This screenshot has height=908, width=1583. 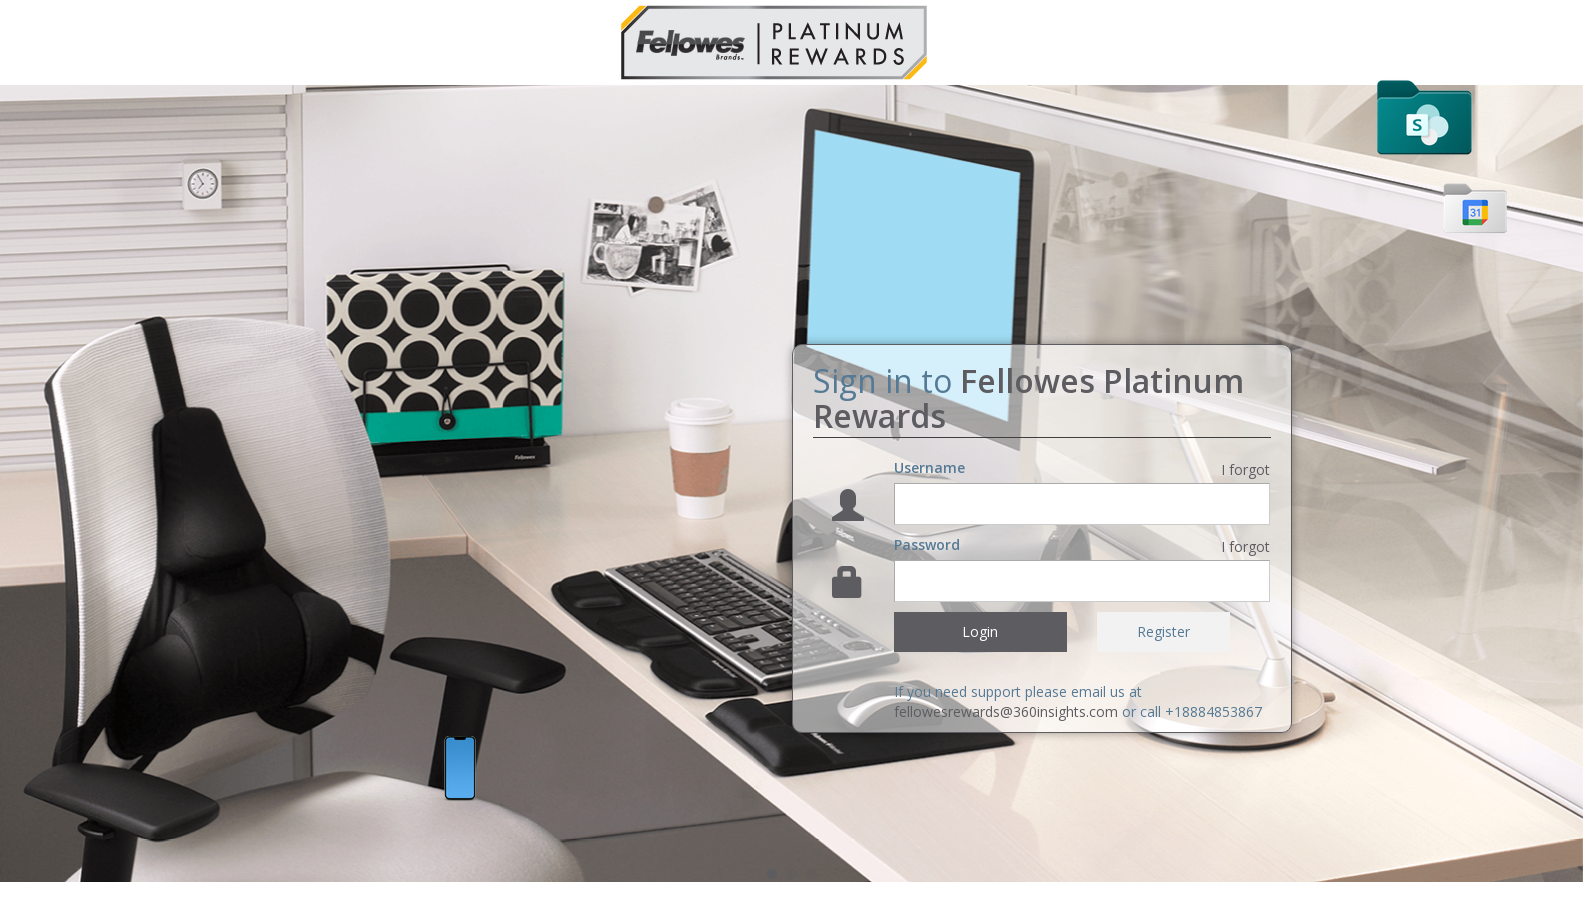 What do you see at coordinates (460, 769) in the screenshot?
I see `iPhone 13 device icon` at bounding box center [460, 769].